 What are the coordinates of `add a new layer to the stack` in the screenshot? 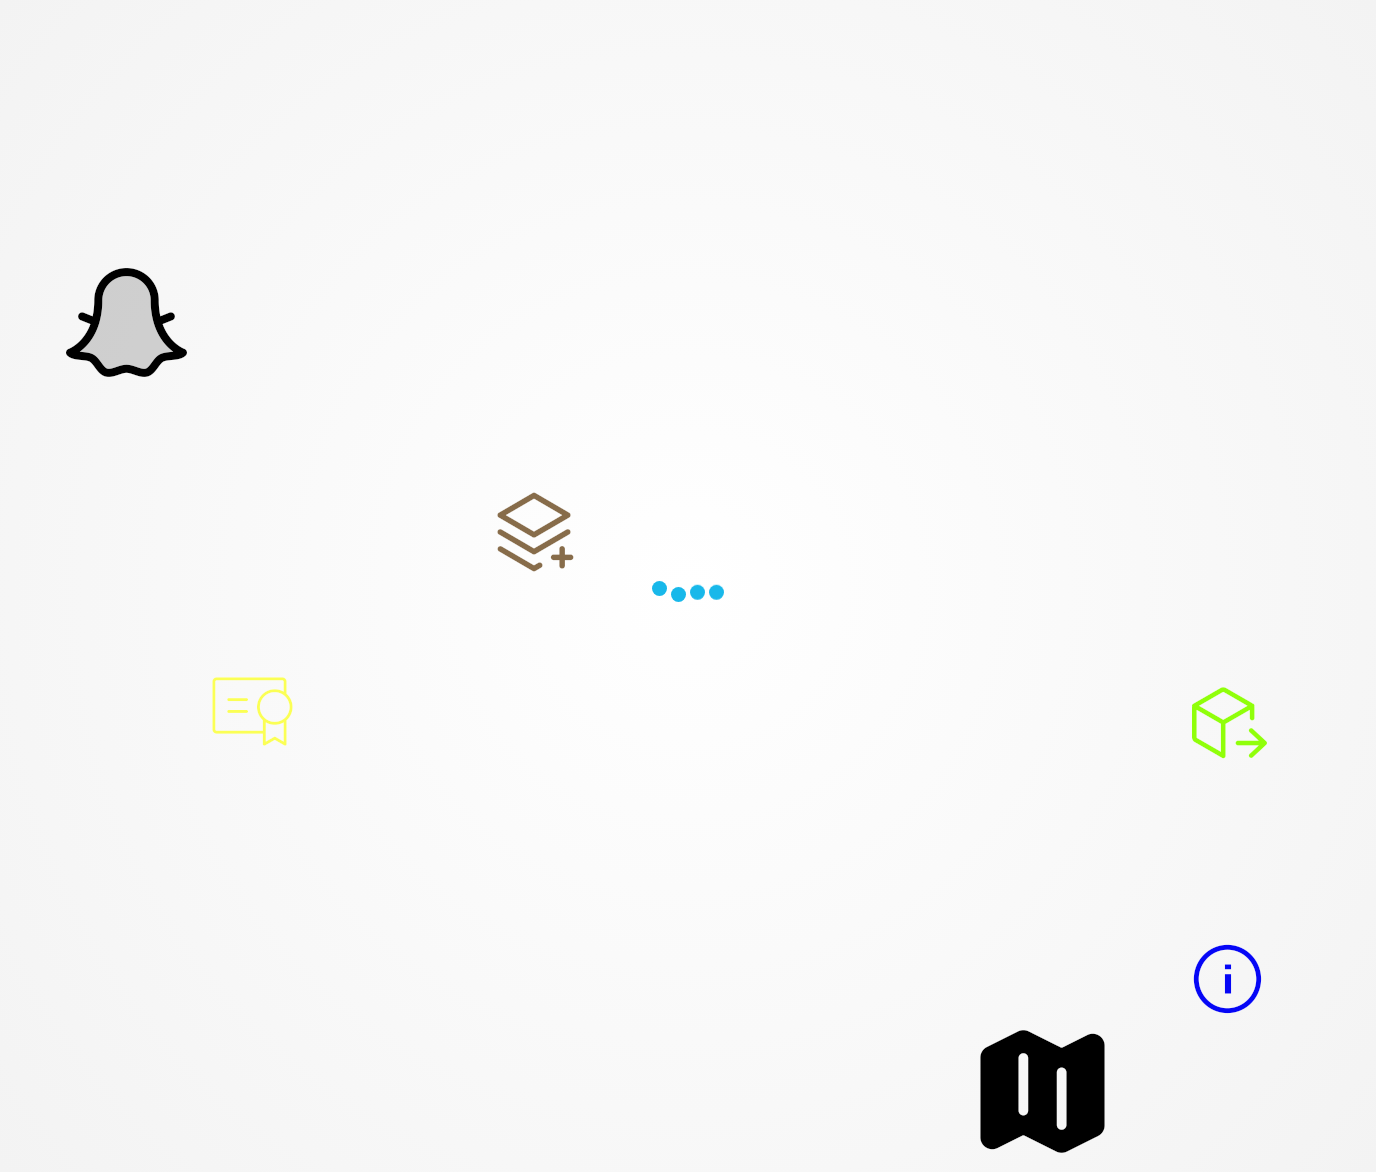 It's located at (534, 532).